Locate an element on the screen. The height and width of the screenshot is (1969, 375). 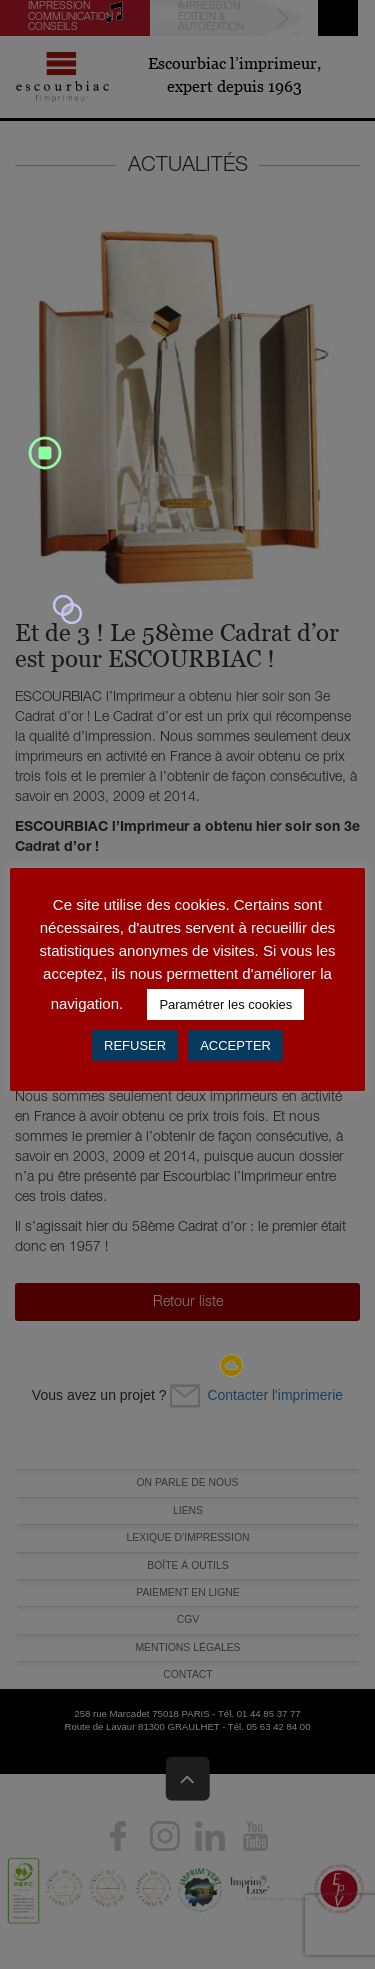
stop media playback is located at coordinates (45, 453).